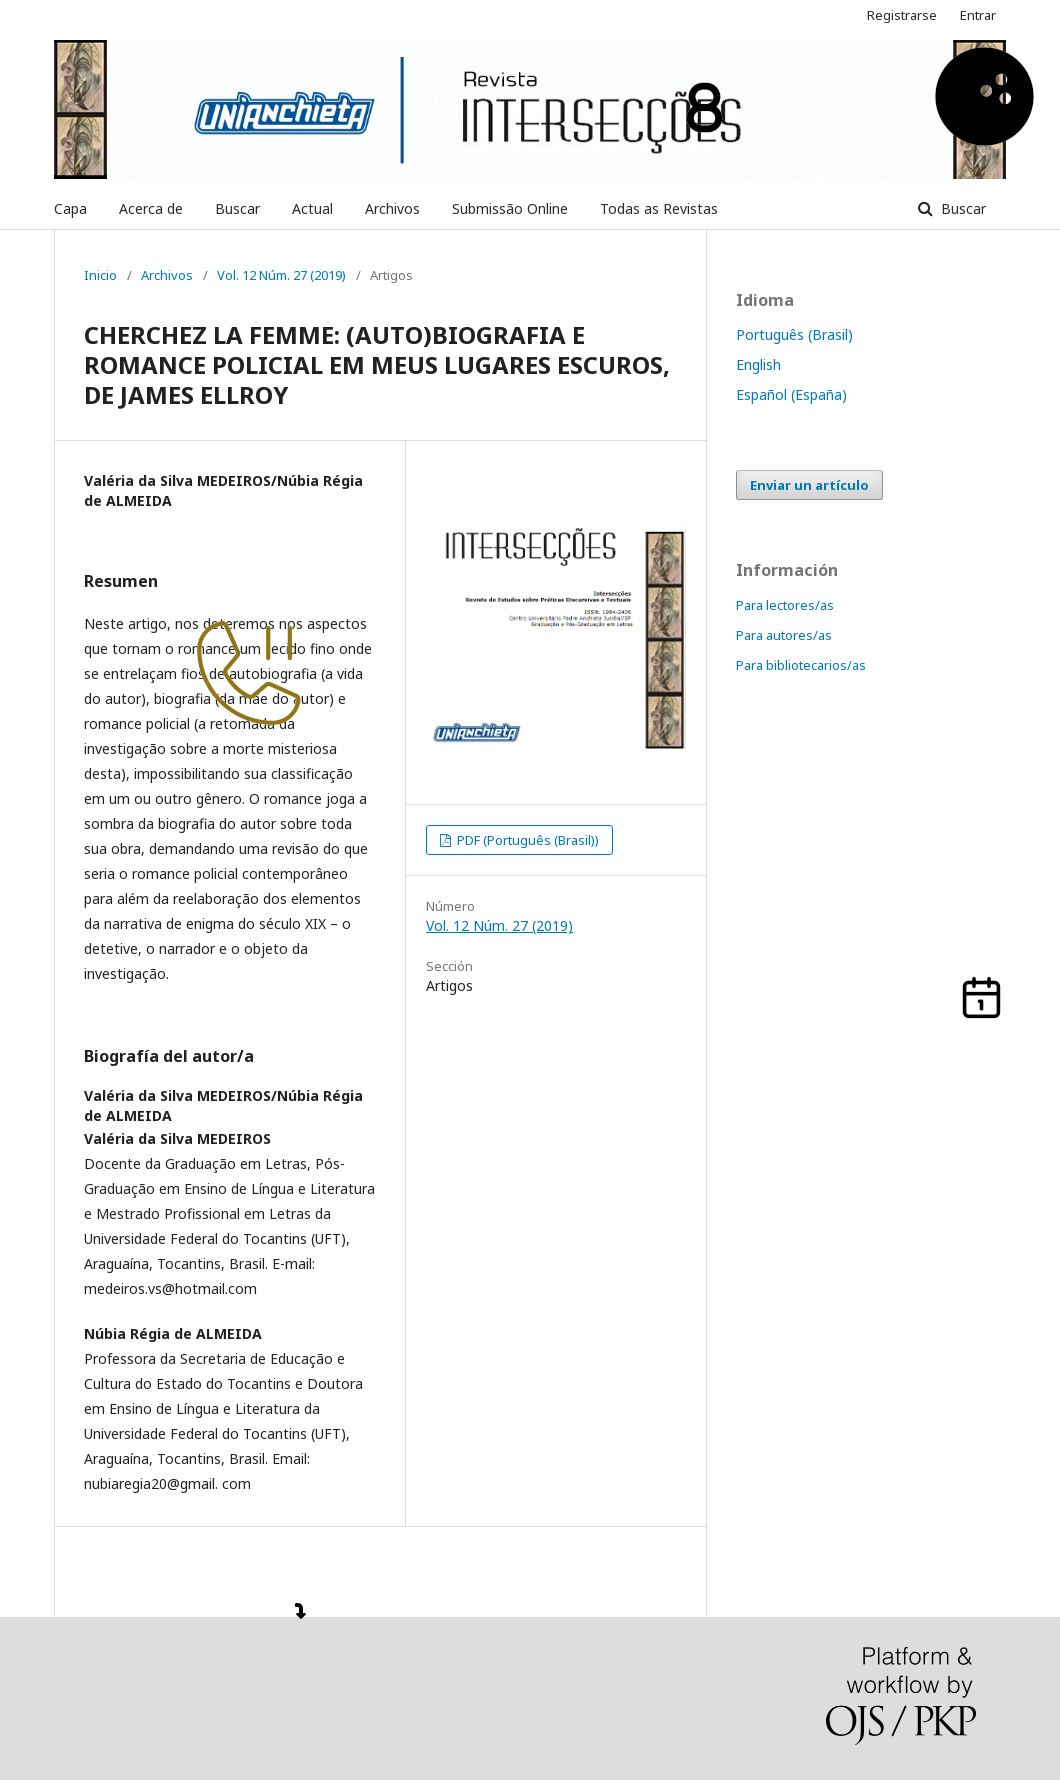 This screenshot has width=1060, height=1780. Describe the element at coordinates (704, 107) in the screenshot. I see `displays the number 8 in a list or ranking` at that location.